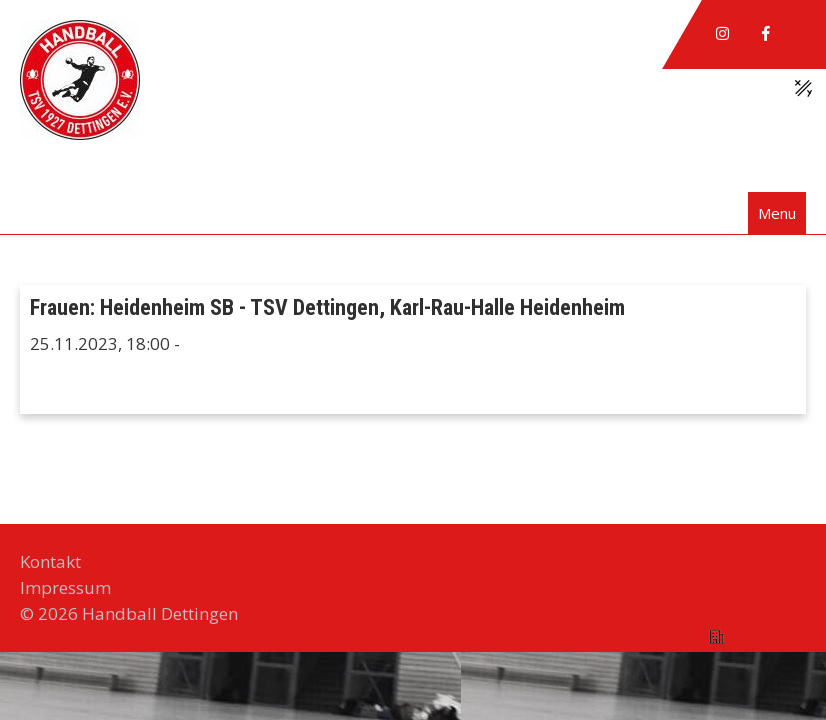  I want to click on view office or workplace location, so click(716, 637).